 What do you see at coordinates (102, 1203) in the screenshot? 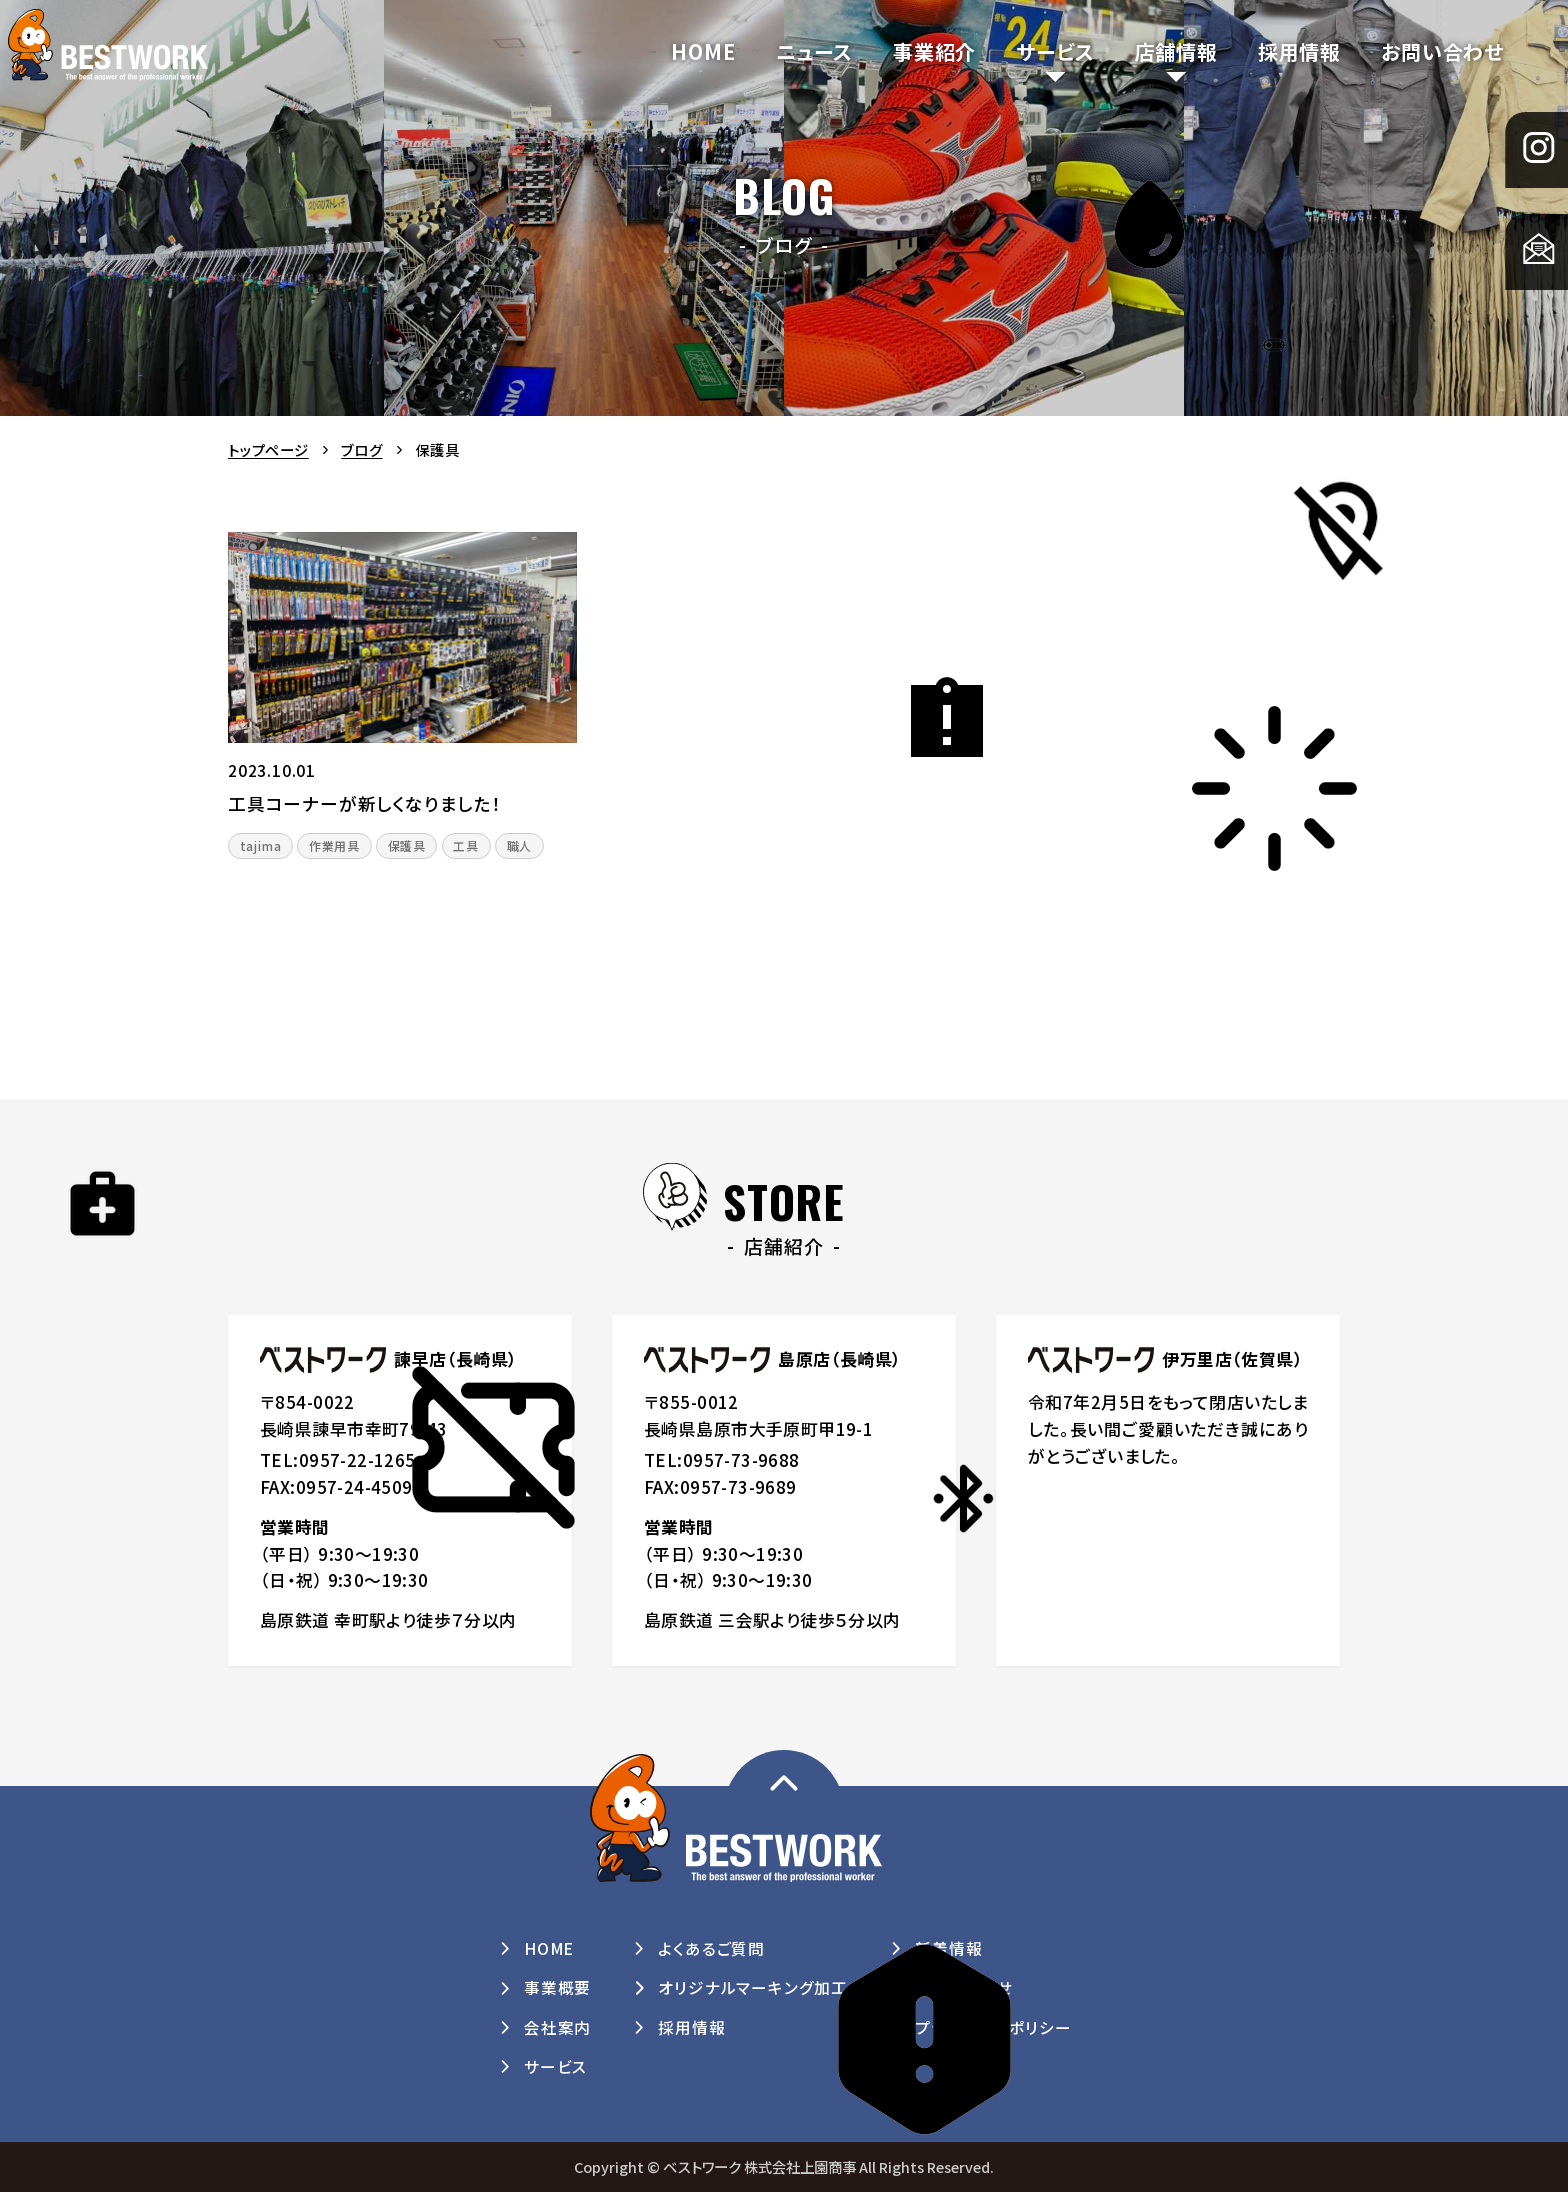
I see `access medical or health services` at bounding box center [102, 1203].